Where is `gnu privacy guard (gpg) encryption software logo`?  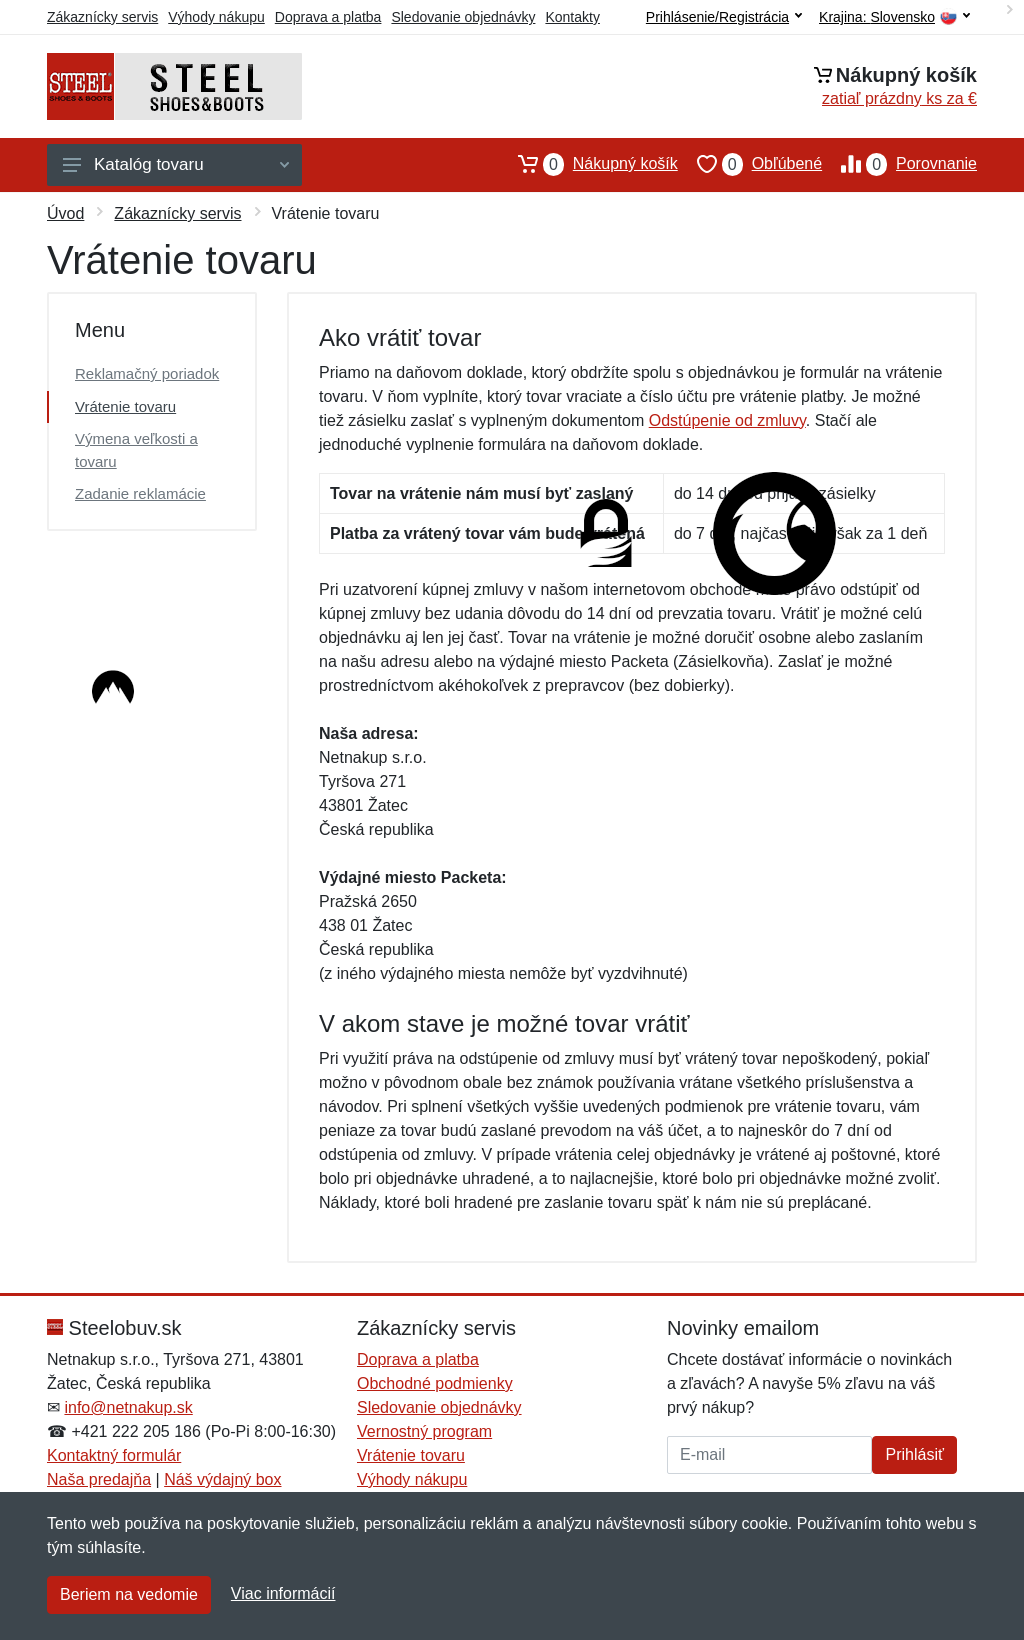 gnu privacy guard (gpg) encryption software logo is located at coordinates (606, 533).